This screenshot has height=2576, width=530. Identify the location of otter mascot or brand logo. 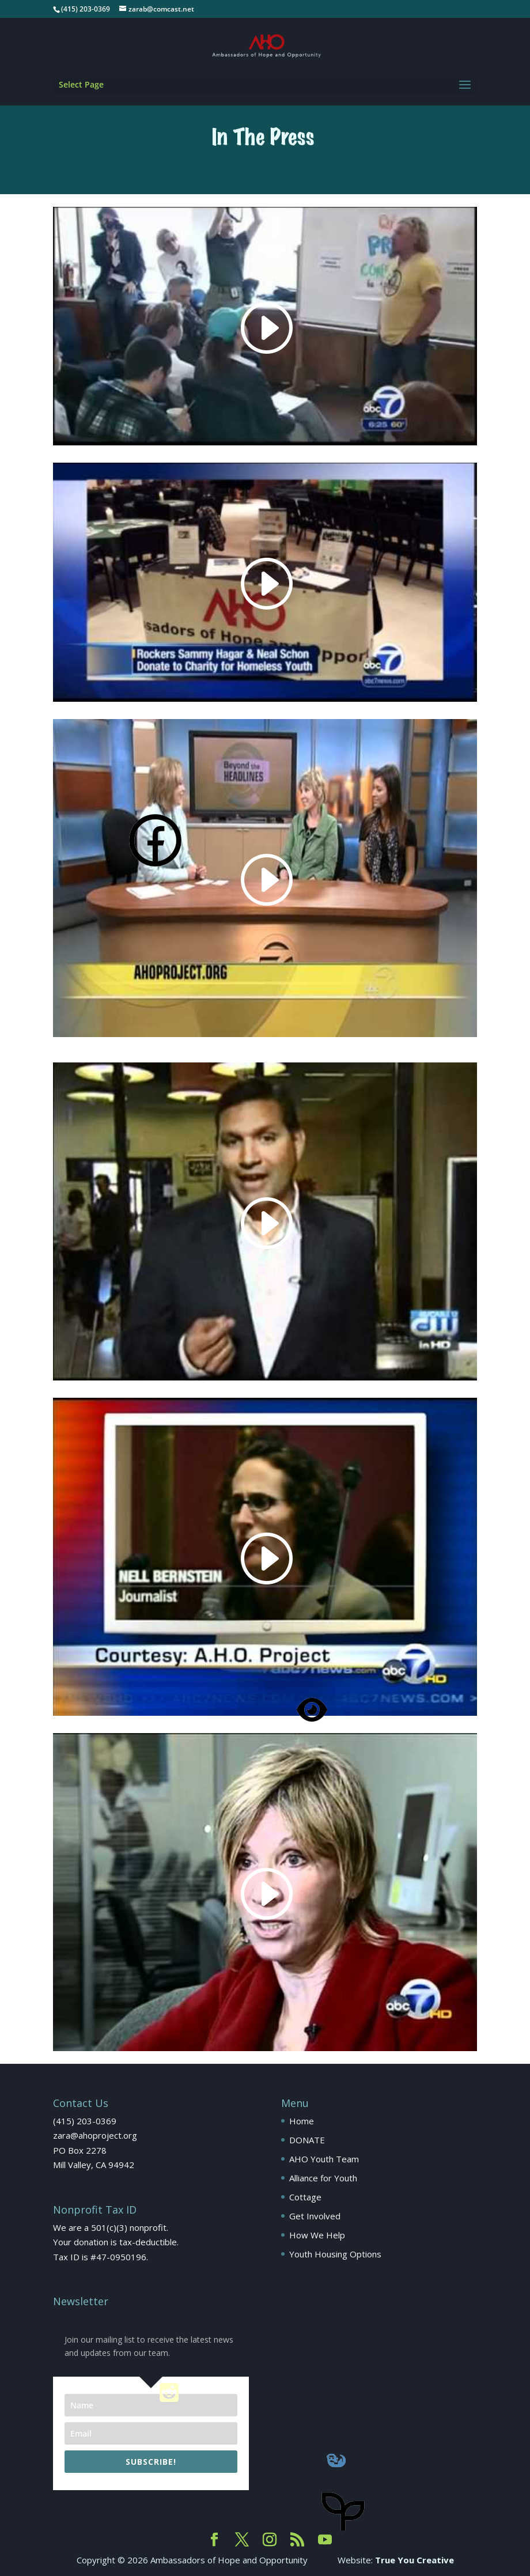
(336, 2460).